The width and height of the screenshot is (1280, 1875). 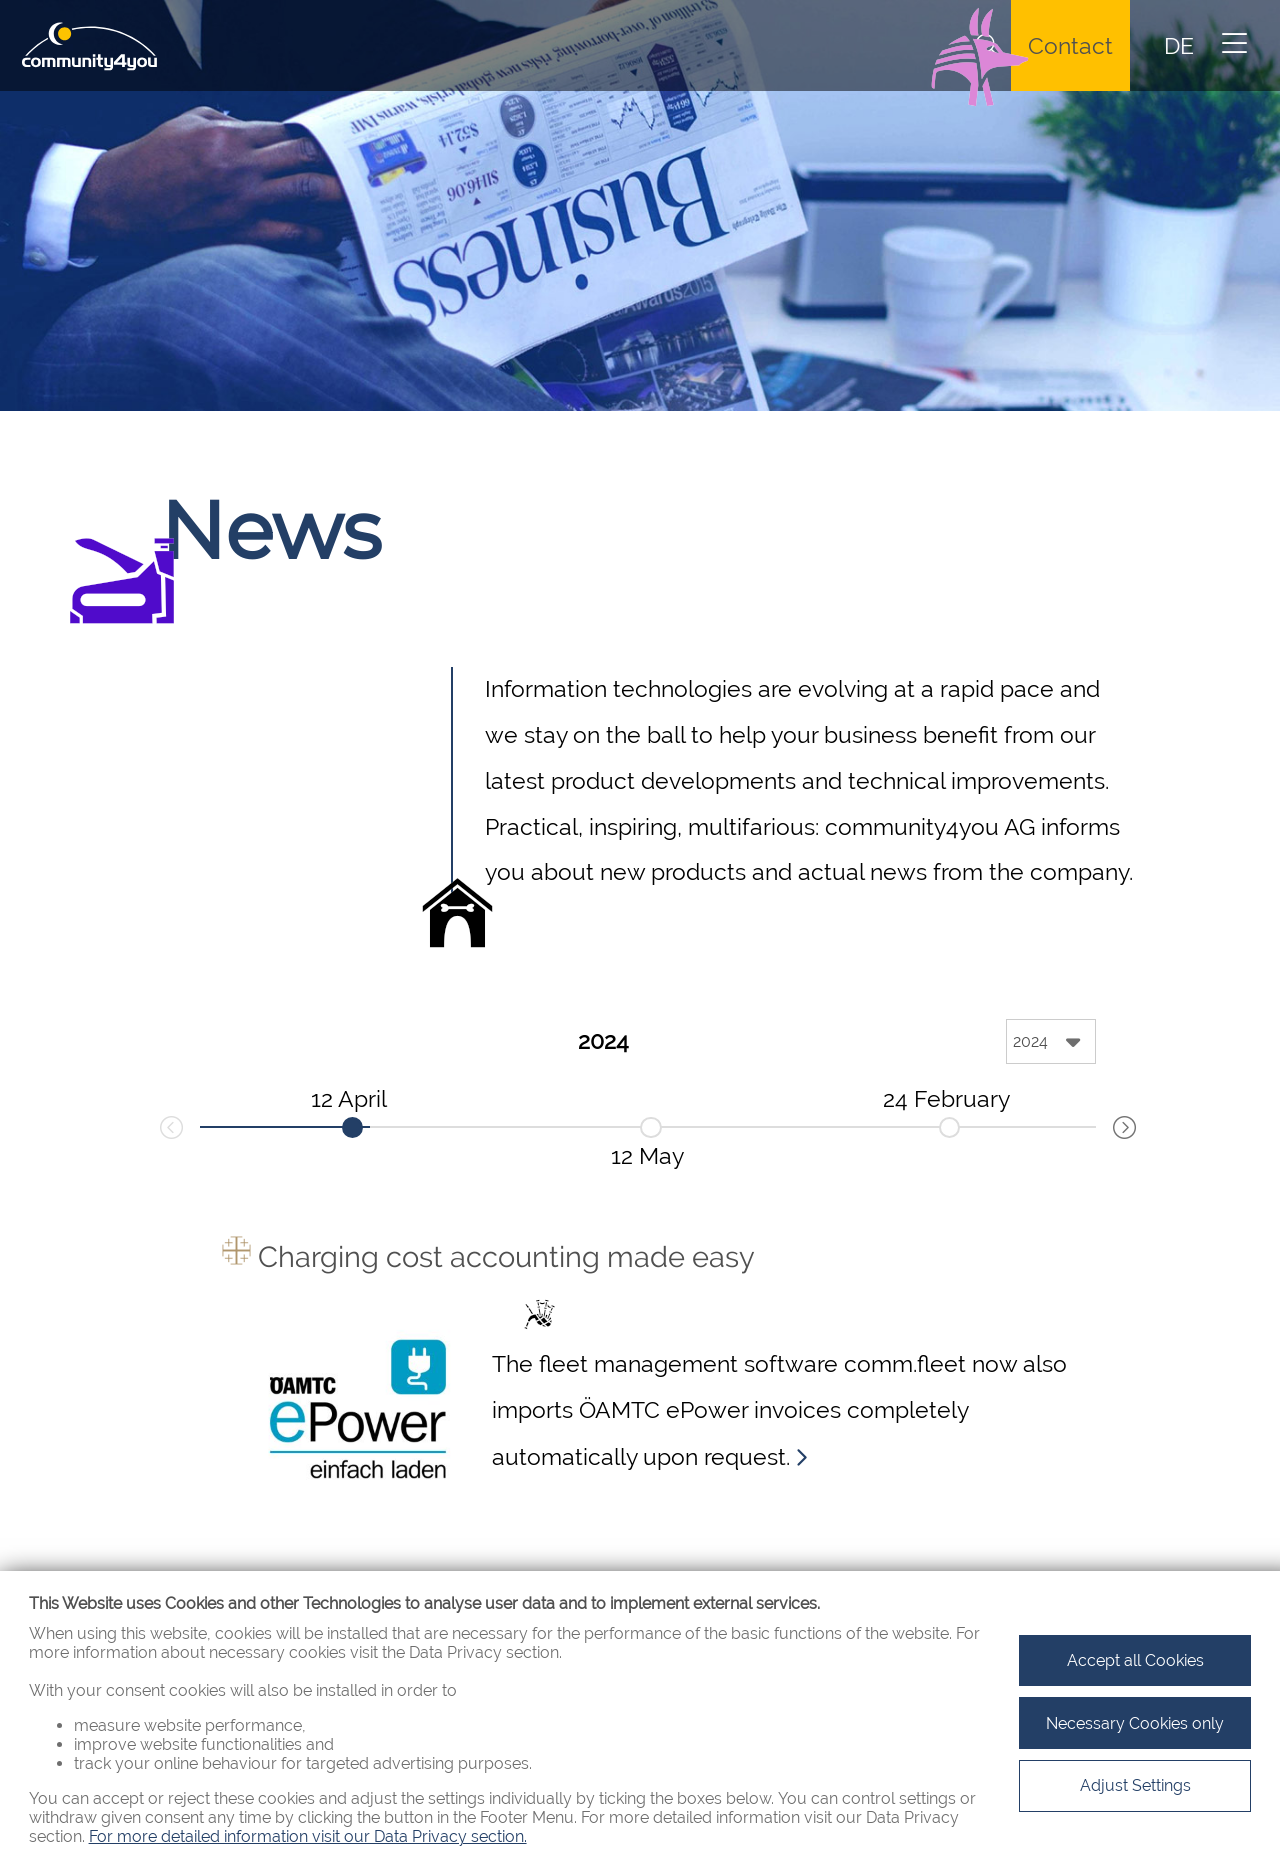 What do you see at coordinates (539, 1314) in the screenshot?
I see `browse traditional or folk music instruments` at bounding box center [539, 1314].